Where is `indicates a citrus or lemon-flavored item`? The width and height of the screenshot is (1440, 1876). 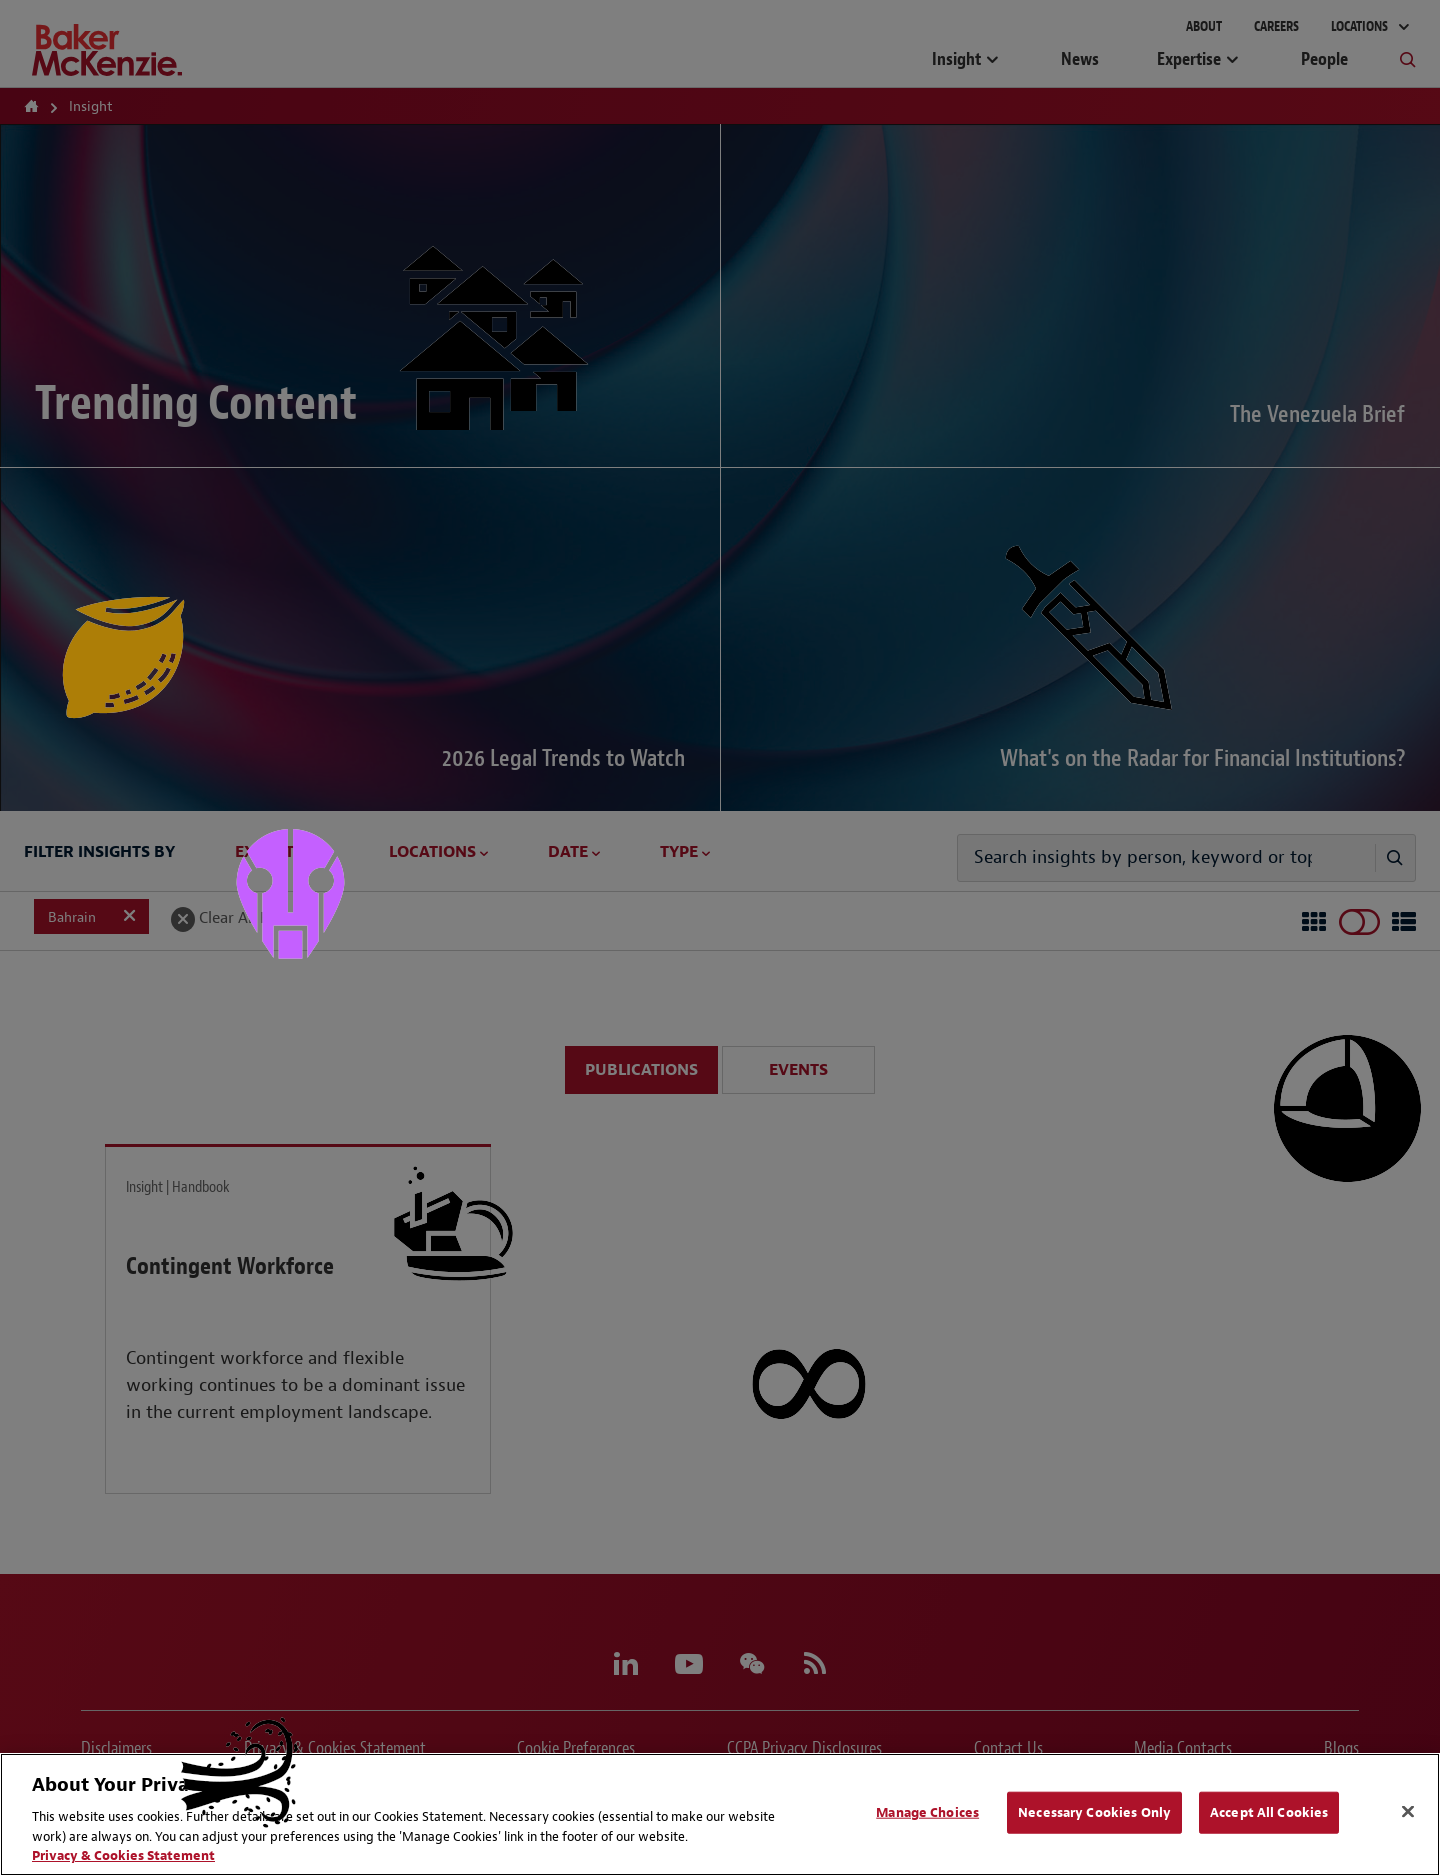 indicates a citrus or lemon-flavored item is located at coordinates (123, 657).